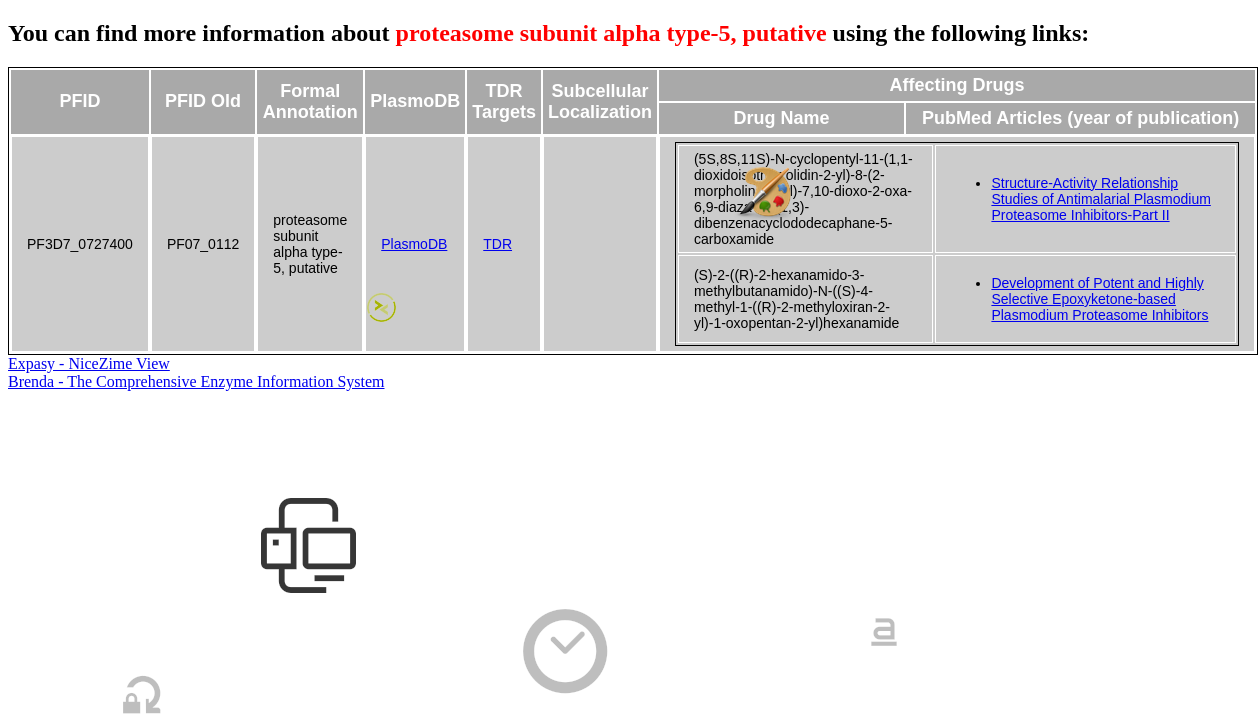  What do you see at coordinates (568, 654) in the screenshot?
I see `view recently opened documents` at bounding box center [568, 654].